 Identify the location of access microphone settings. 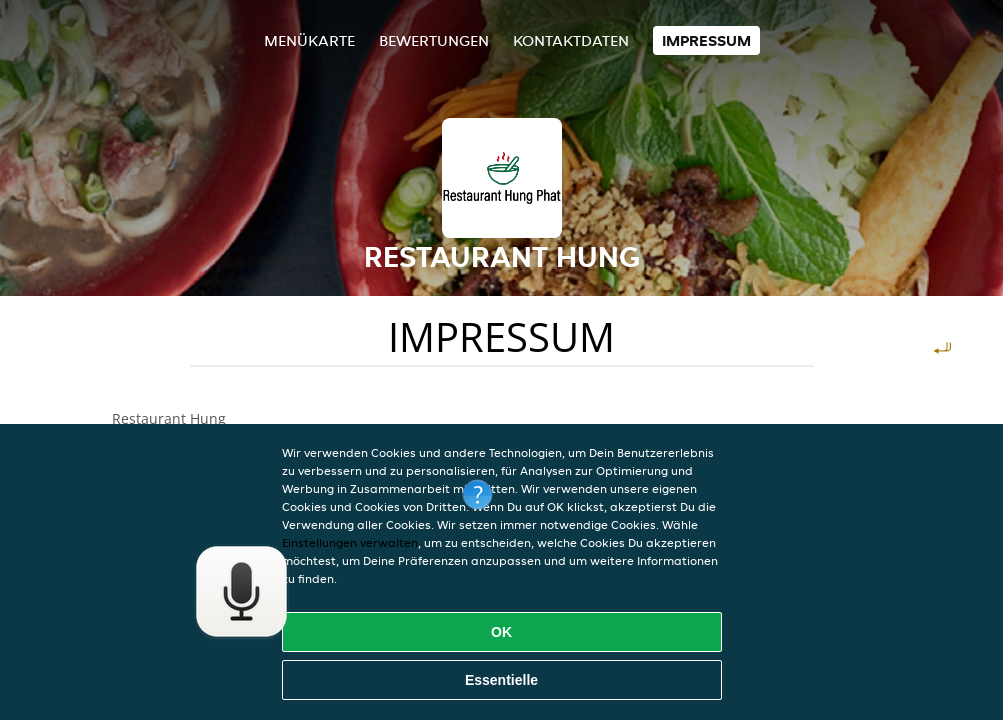
(241, 591).